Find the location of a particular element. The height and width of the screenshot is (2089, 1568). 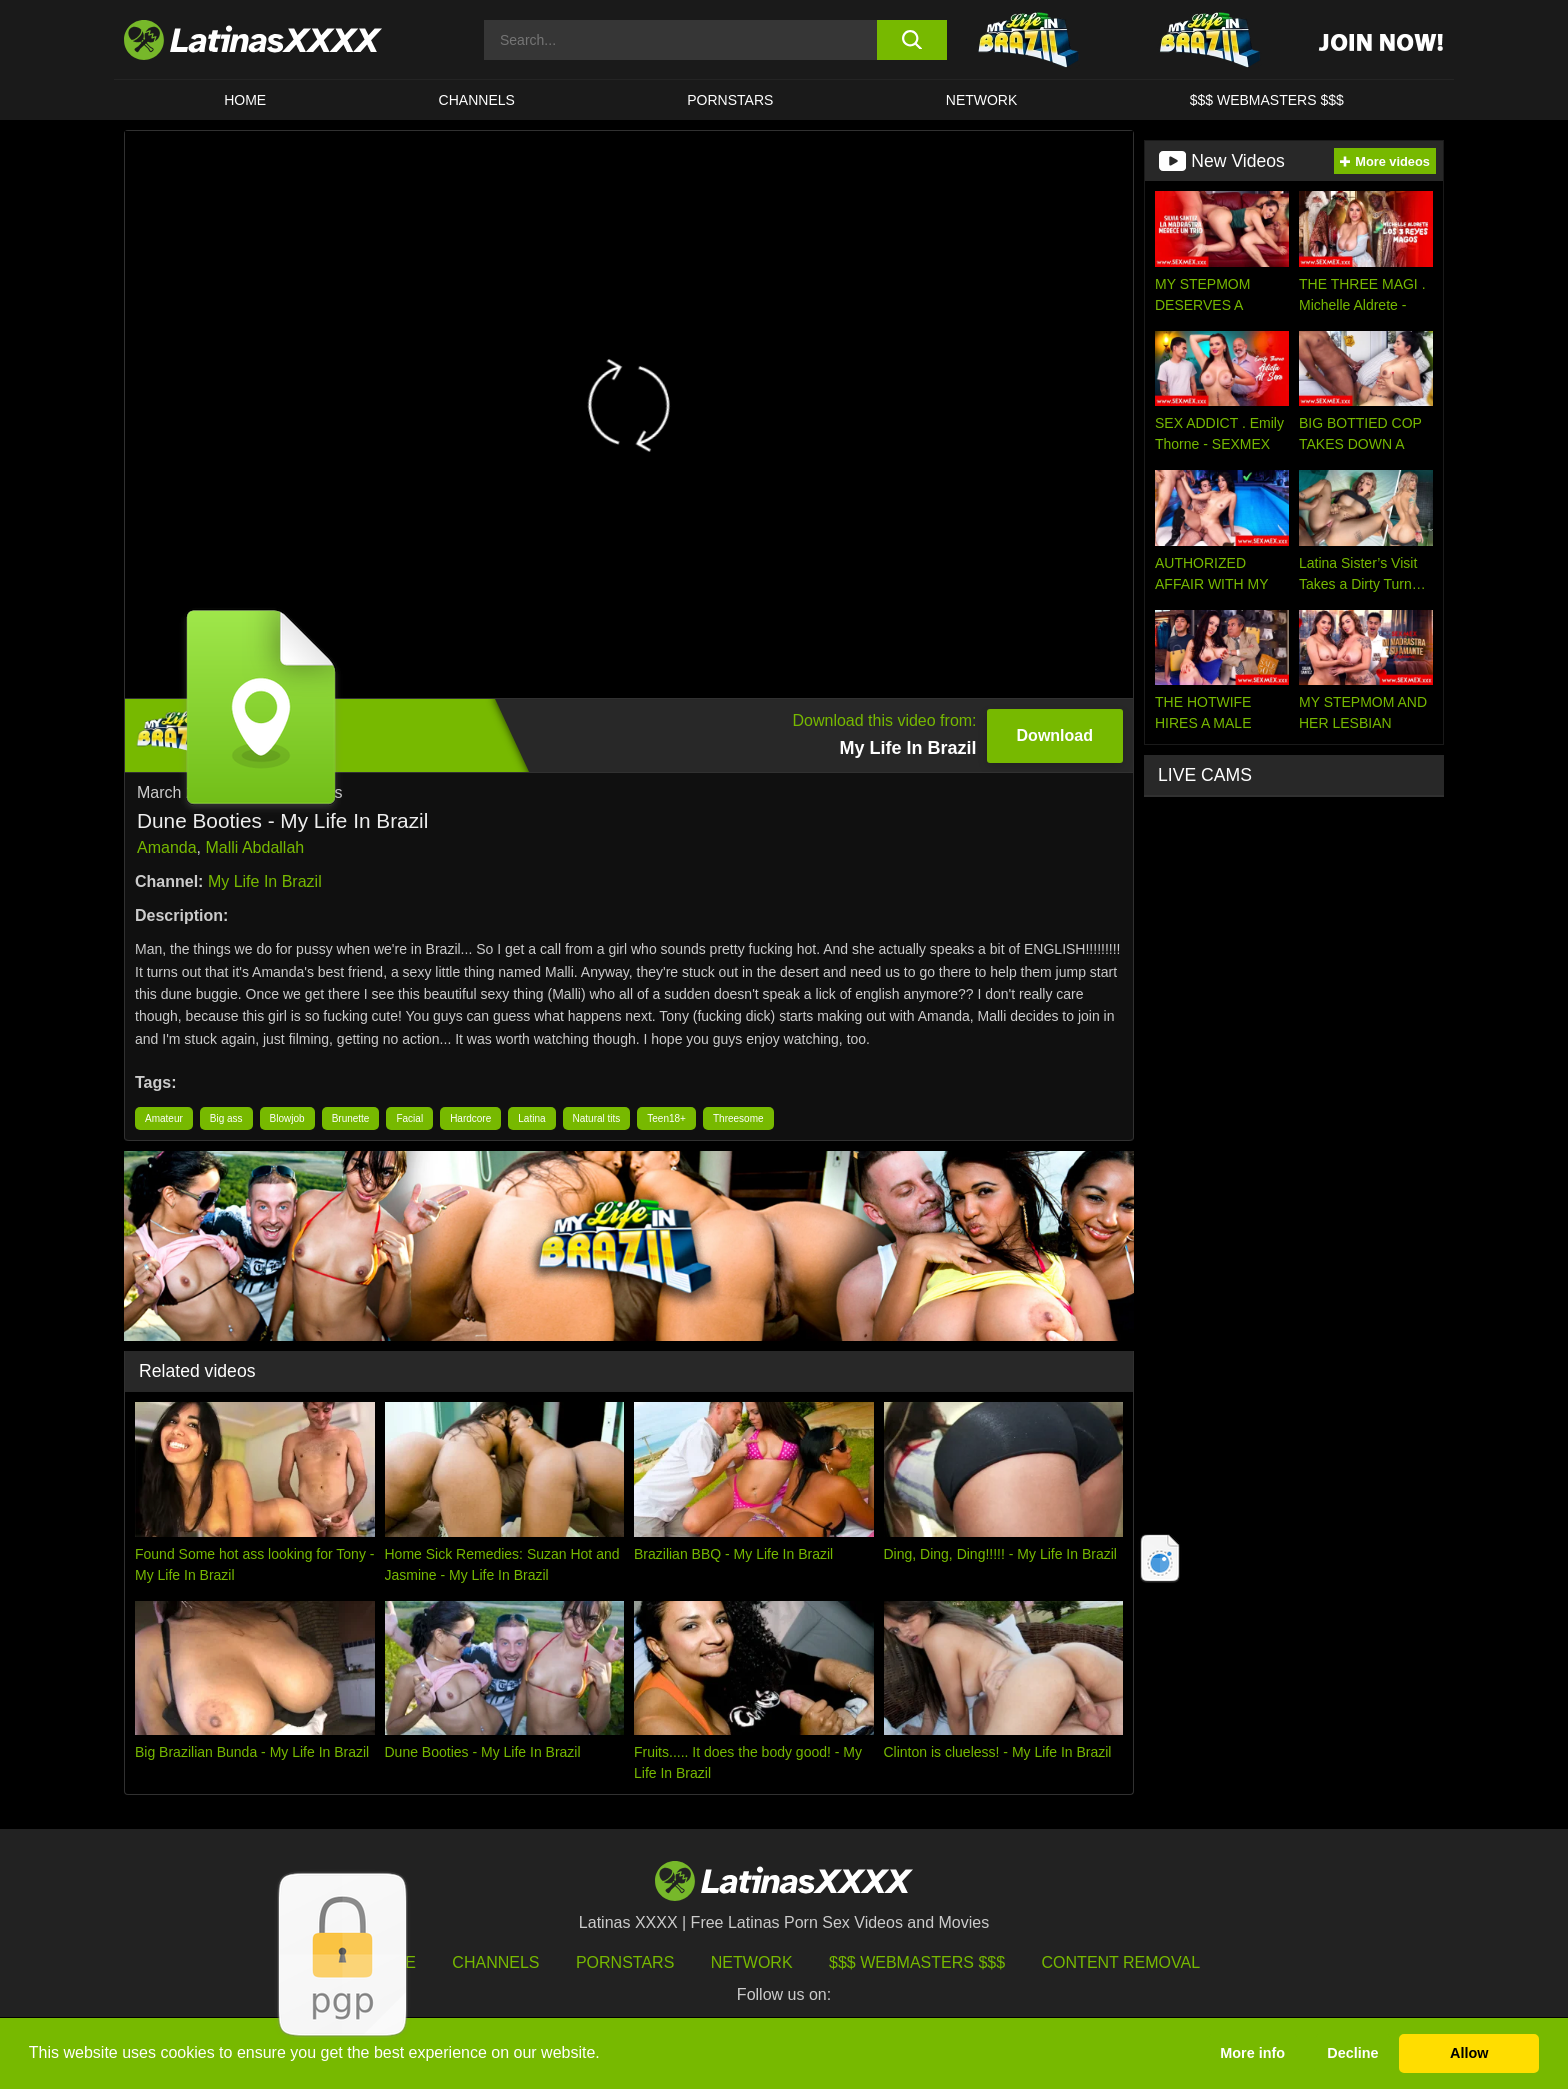

lua script file is located at coordinates (1160, 1558).